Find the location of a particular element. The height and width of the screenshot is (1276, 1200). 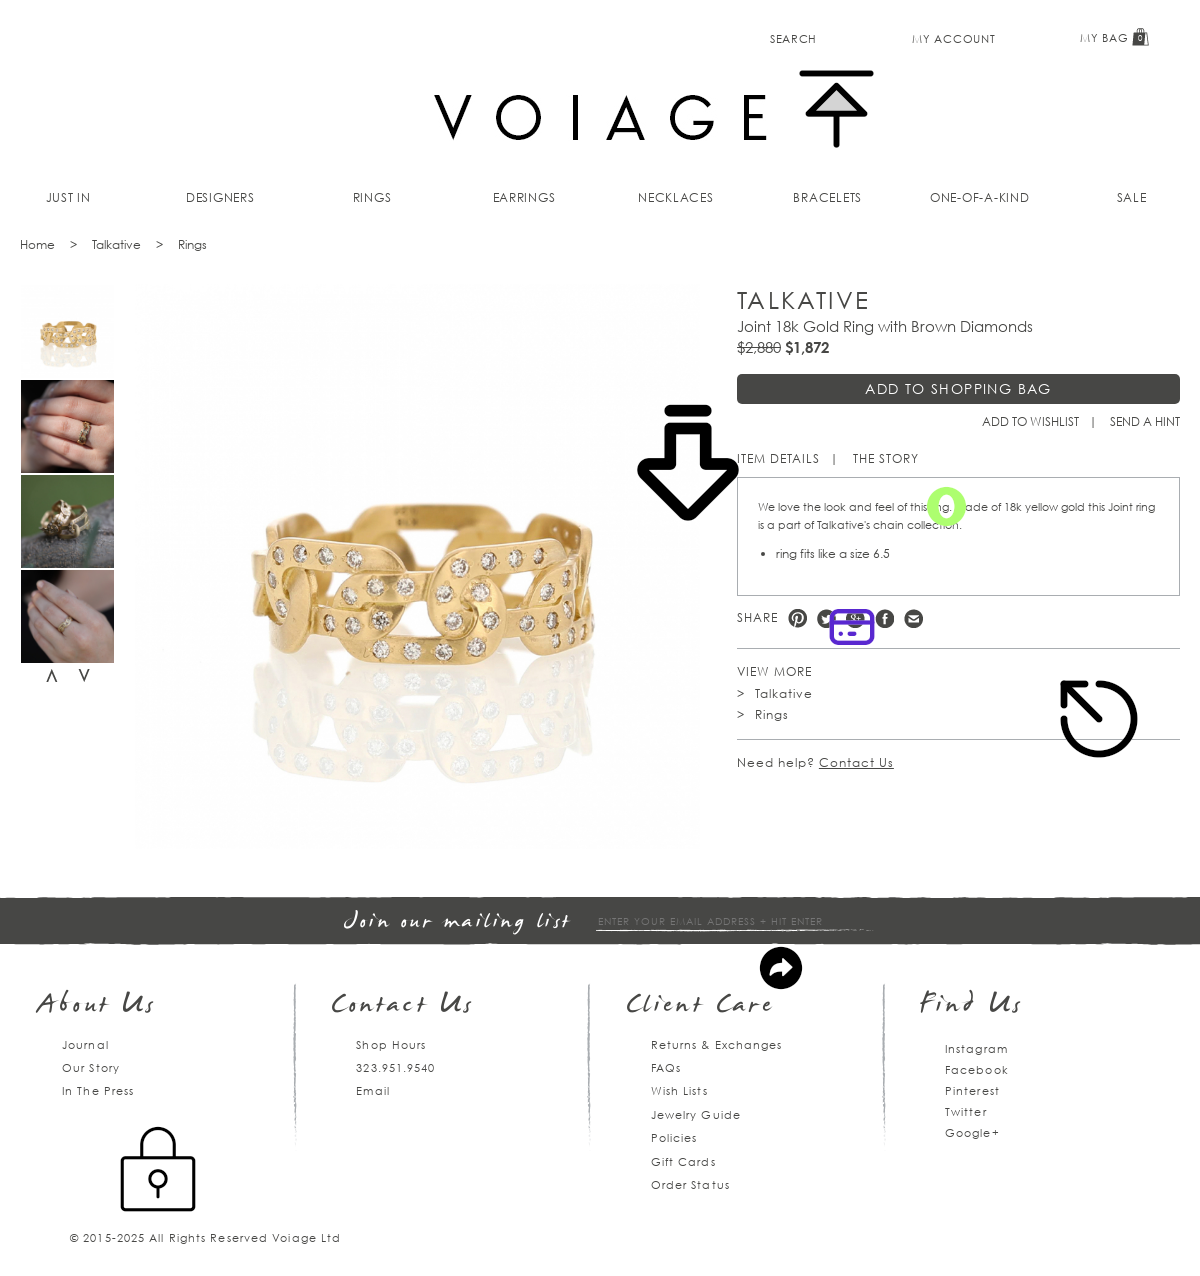

access security or privacy settings is located at coordinates (158, 1174).